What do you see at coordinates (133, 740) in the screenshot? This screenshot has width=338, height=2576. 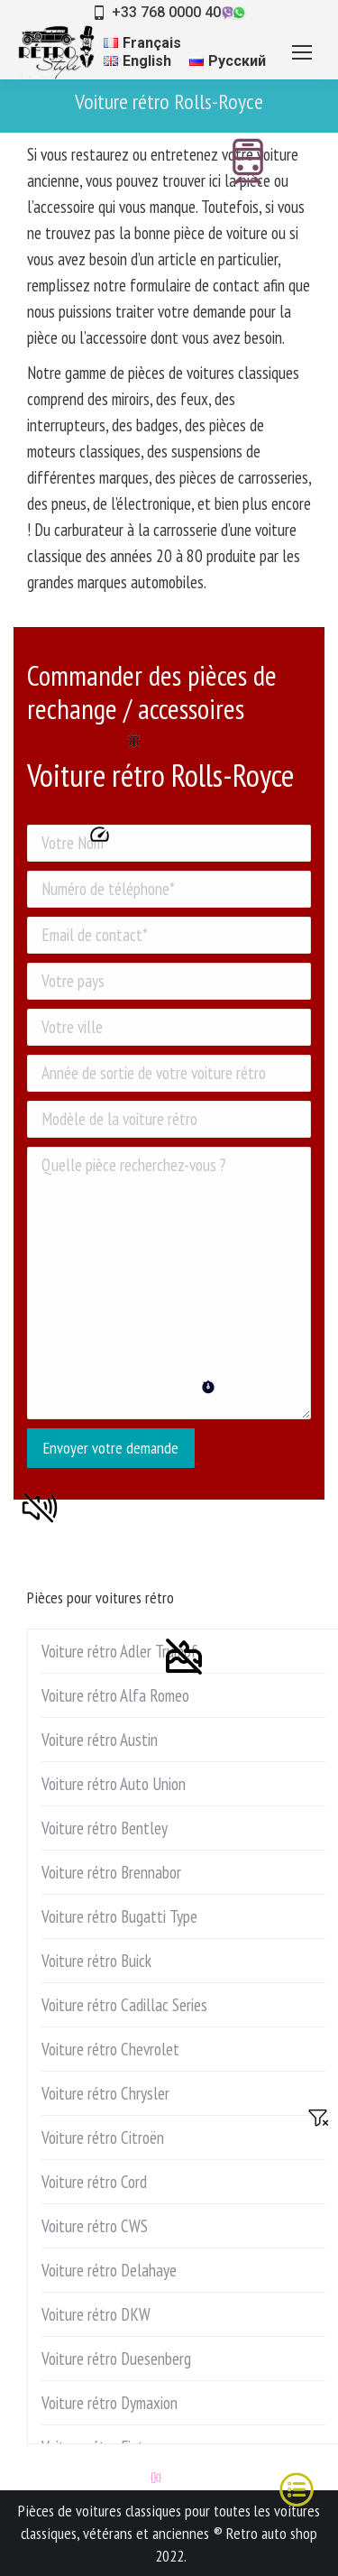 I see `report a bug or issue` at bounding box center [133, 740].